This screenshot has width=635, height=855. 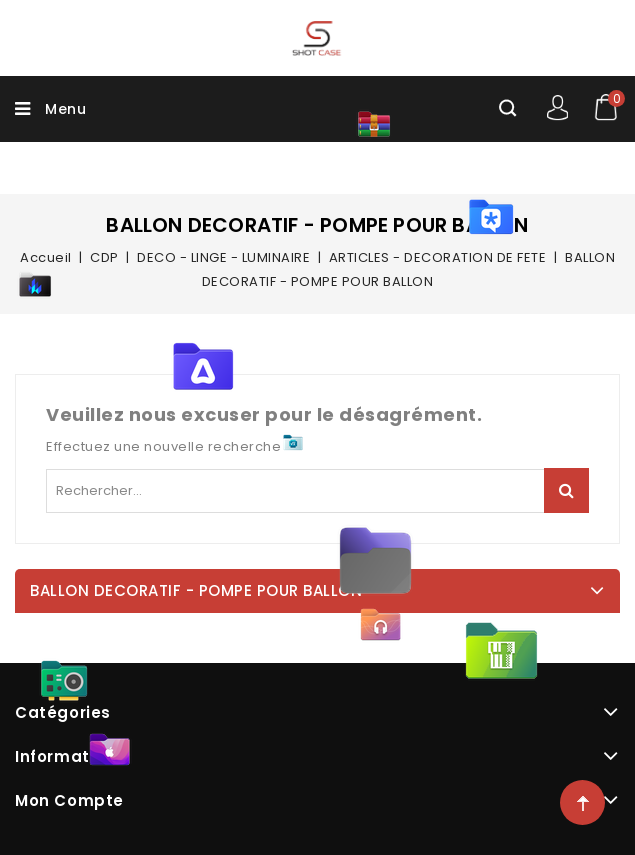 What do you see at coordinates (375, 560) in the screenshot?
I see `drop files here to move them into this folder` at bounding box center [375, 560].